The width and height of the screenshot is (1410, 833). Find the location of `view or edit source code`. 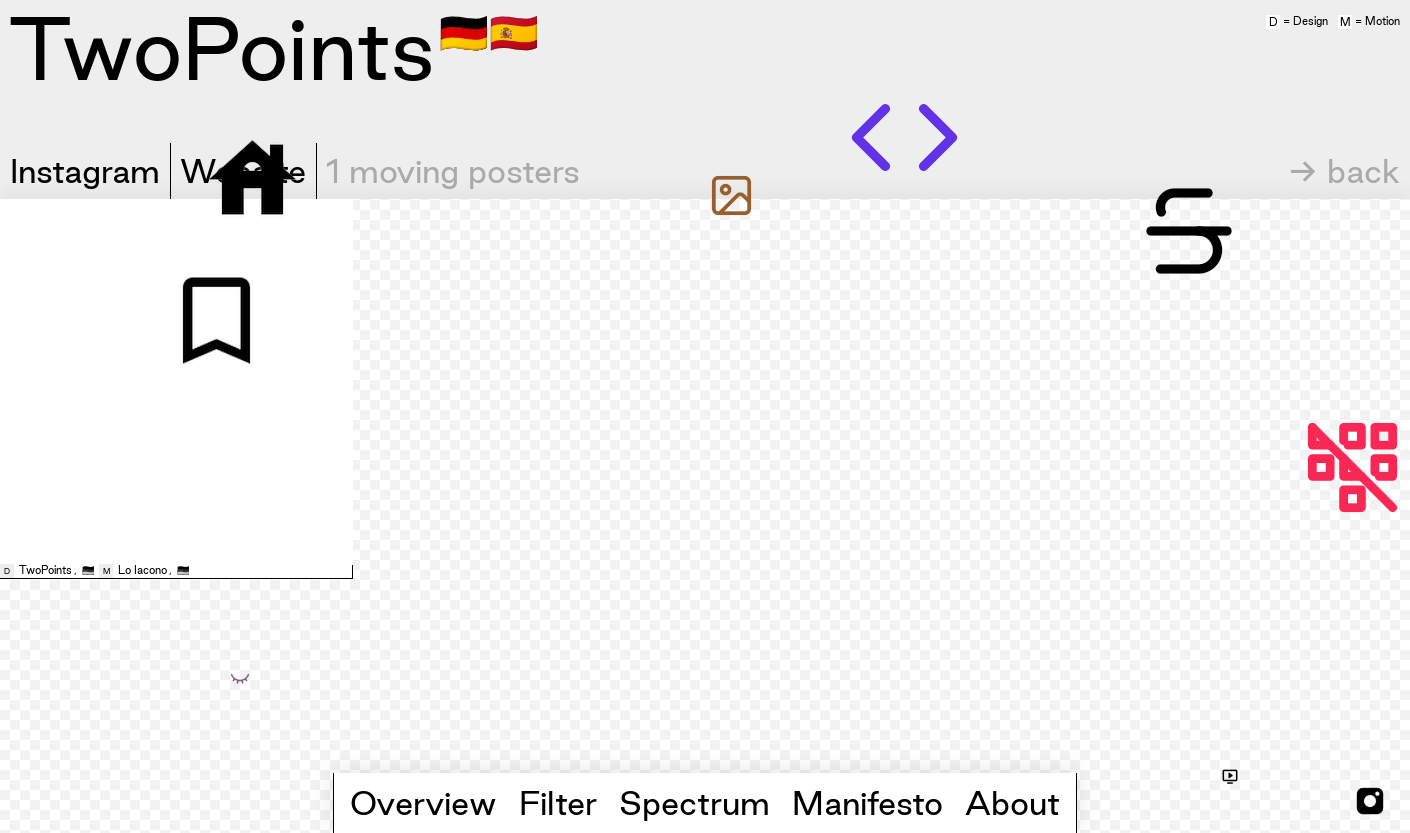

view or edit source code is located at coordinates (904, 137).